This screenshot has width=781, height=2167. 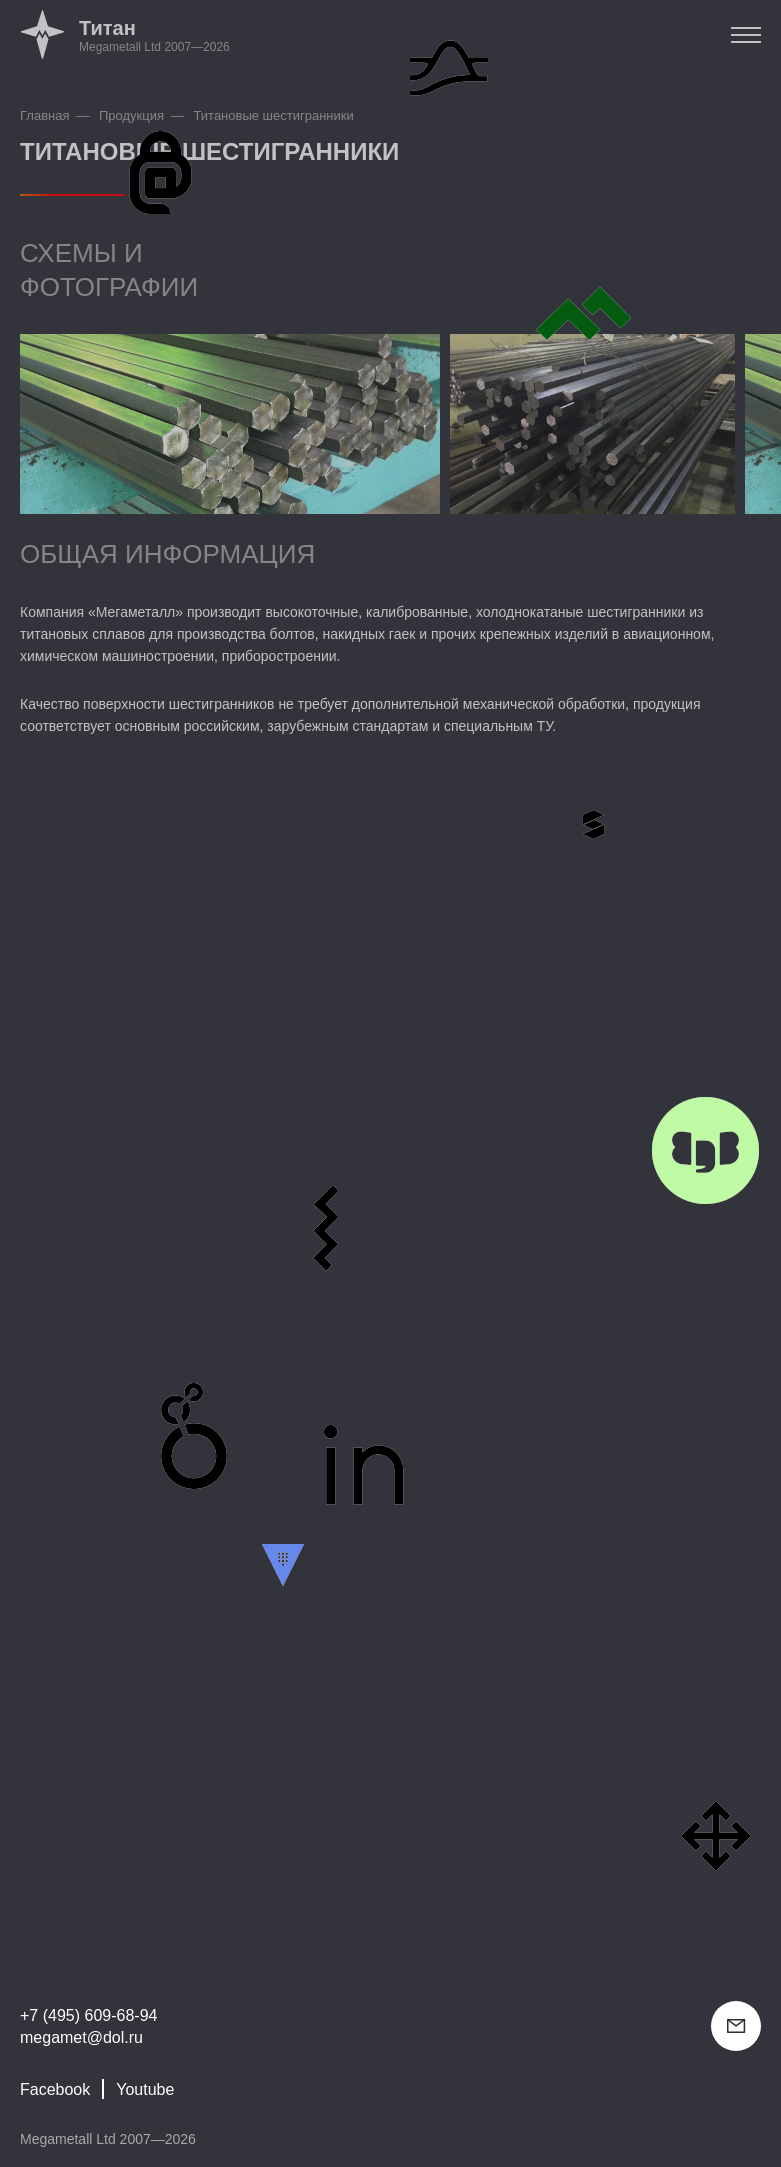 What do you see at coordinates (283, 1565) in the screenshot?
I see `HashiCorp Vault application logo` at bounding box center [283, 1565].